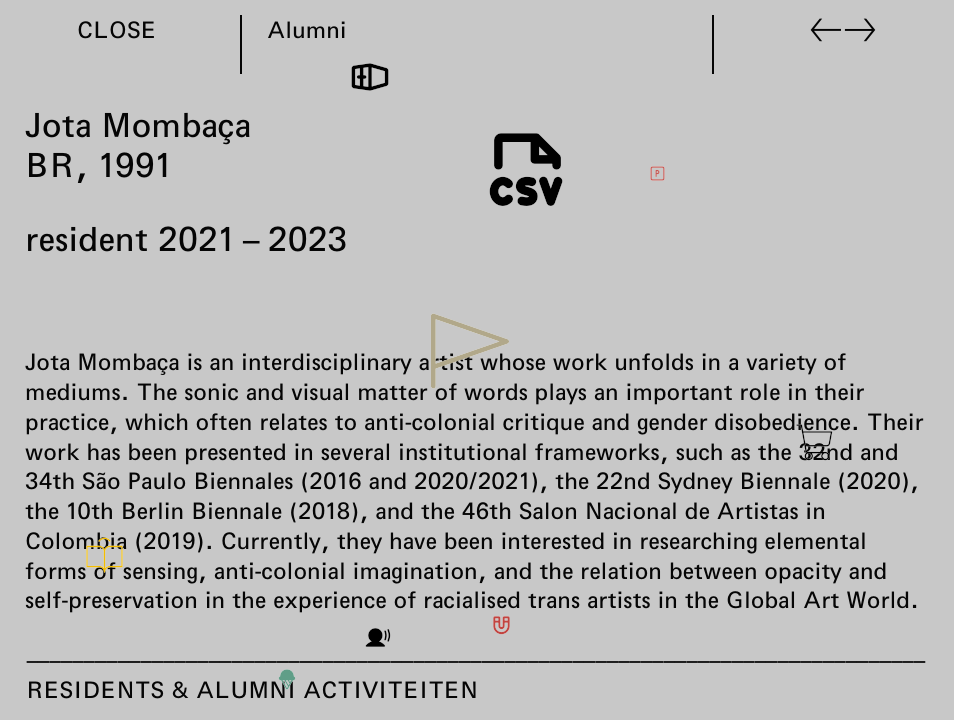 Image resolution: width=954 pixels, height=720 pixels. What do you see at coordinates (287, 679) in the screenshot?
I see `browse dessert or ice cream options` at bounding box center [287, 679].